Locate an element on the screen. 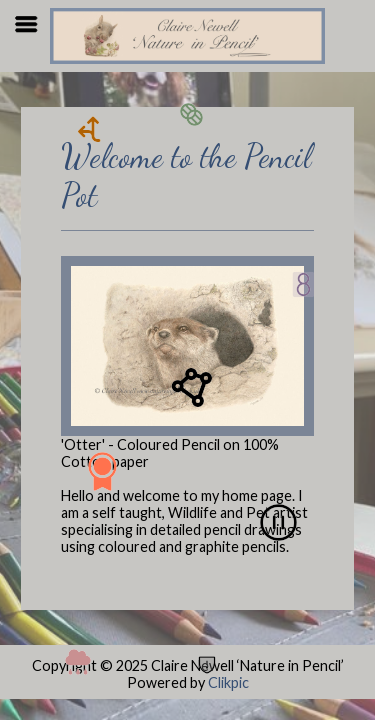 The image size is (375, 720). exclude overlapping items from selection is located at coordinates (191, 114).